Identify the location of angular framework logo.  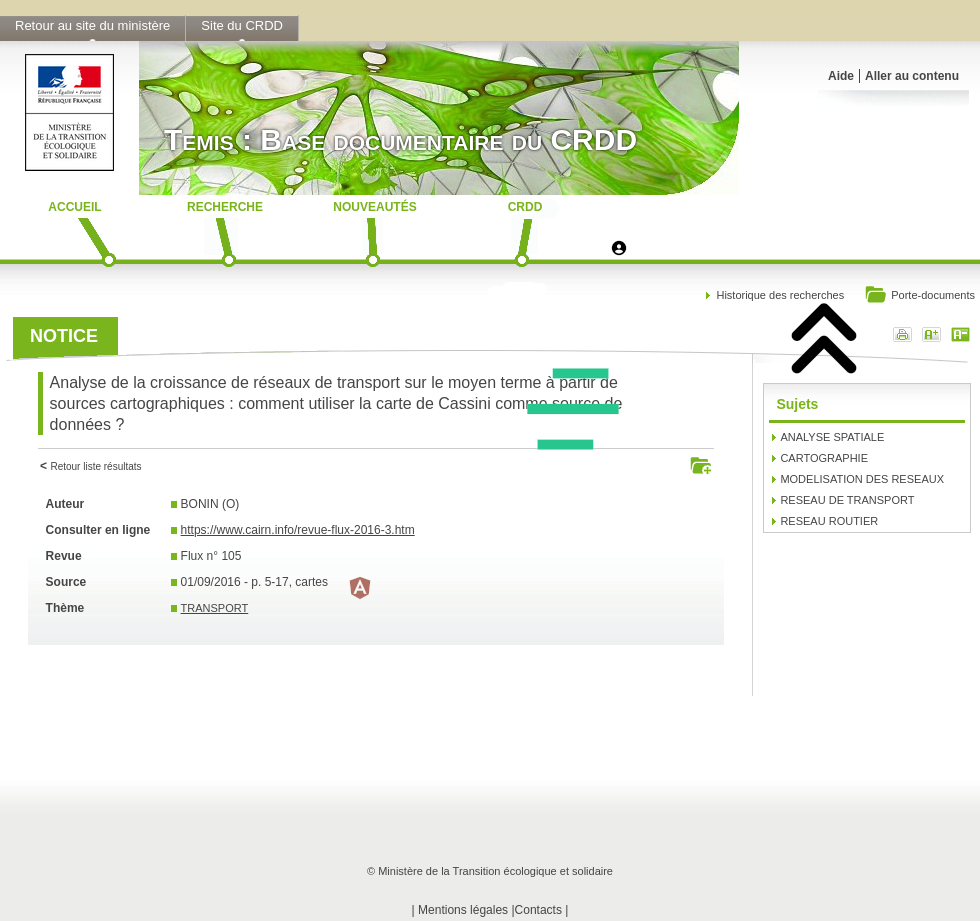
(360, 588).